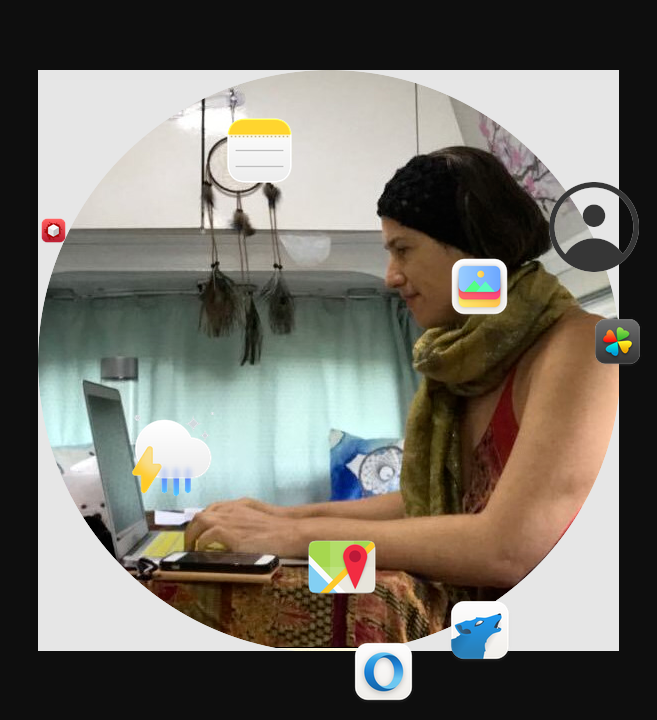  I want to click on indicates nighttime thunderstorm conditions, so click(173, 454).